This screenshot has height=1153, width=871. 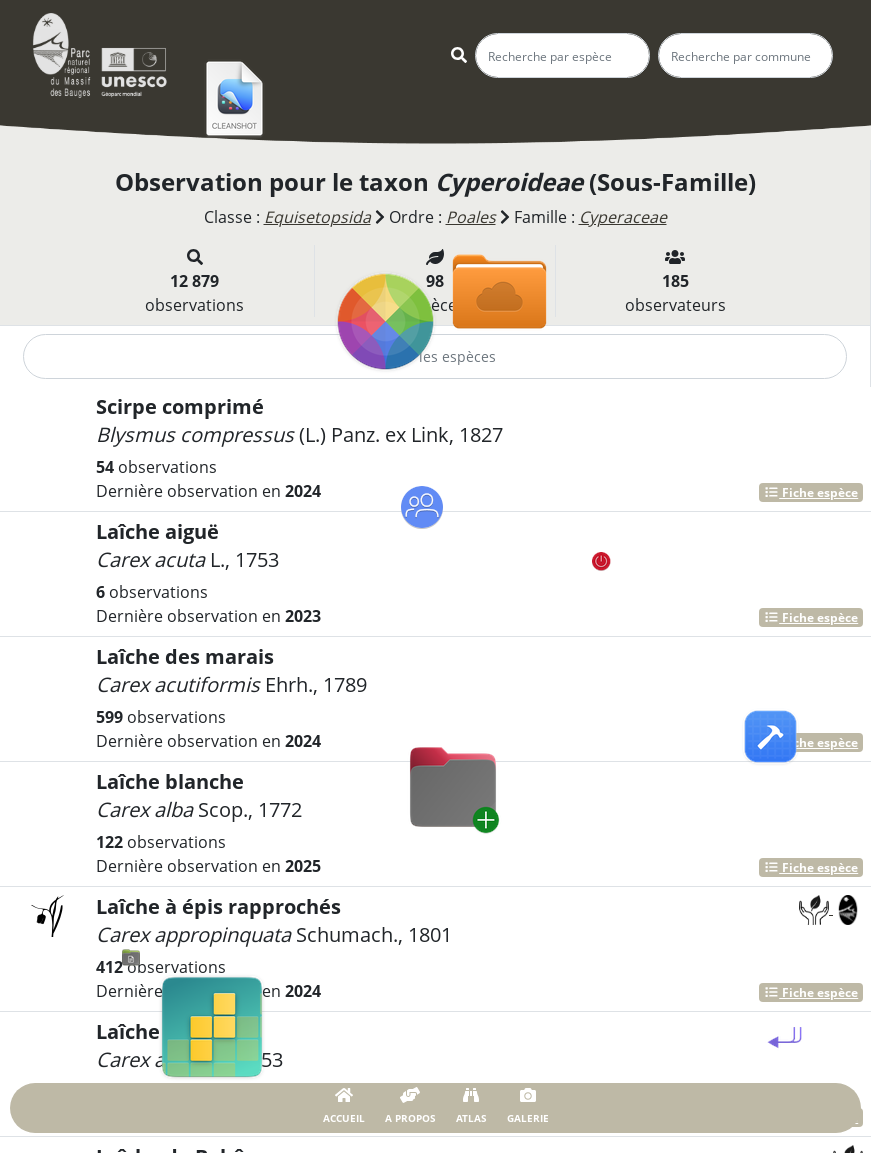 What do you see at coordinates (422, 507) in the screenshot?
I see `access user account settings` at bounding box center [422, 507].